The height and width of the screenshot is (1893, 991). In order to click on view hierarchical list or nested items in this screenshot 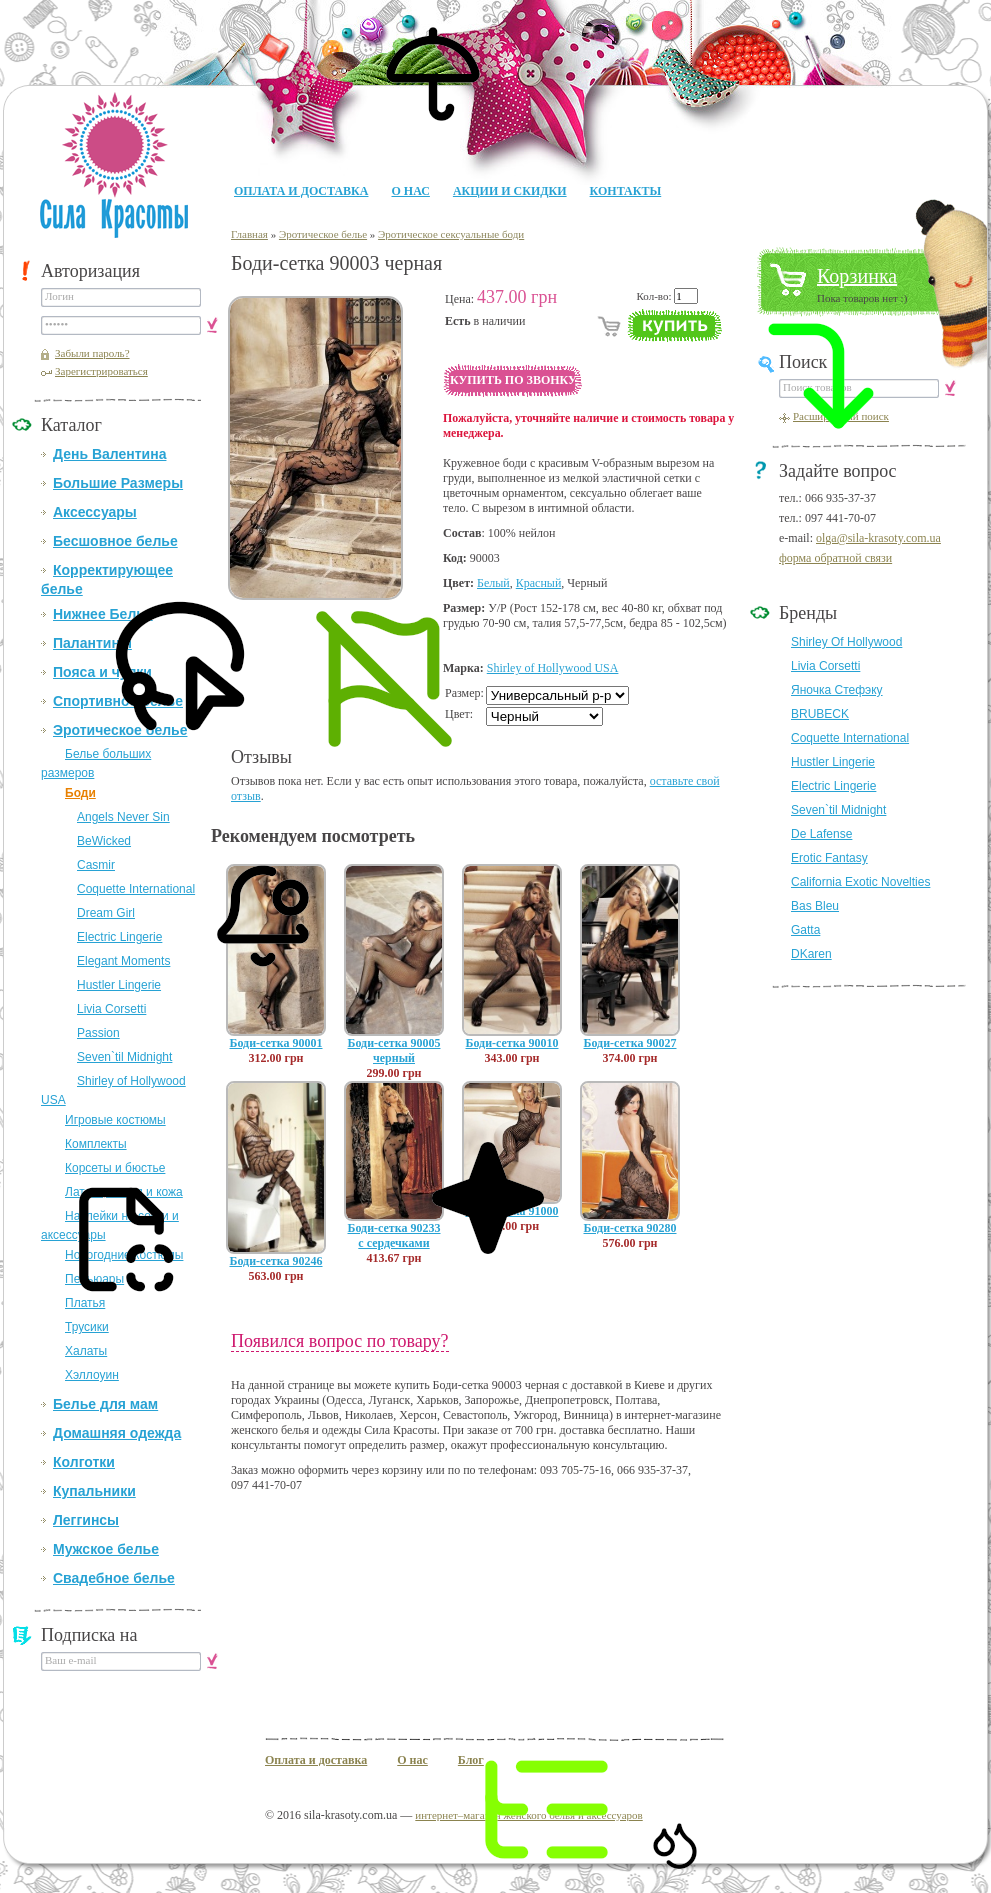, I will do `click(546, 1809)`.